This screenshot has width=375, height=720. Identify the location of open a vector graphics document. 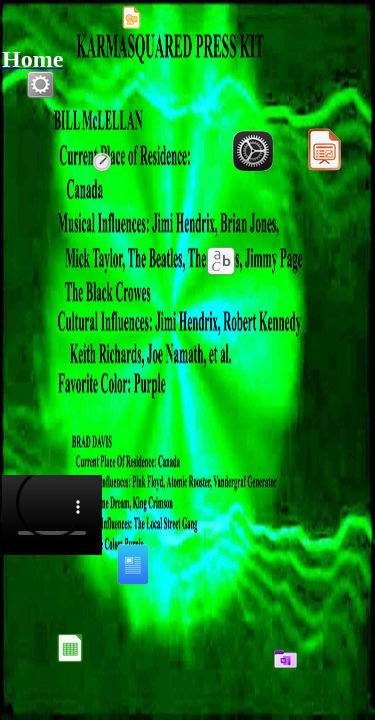
(131, 17).